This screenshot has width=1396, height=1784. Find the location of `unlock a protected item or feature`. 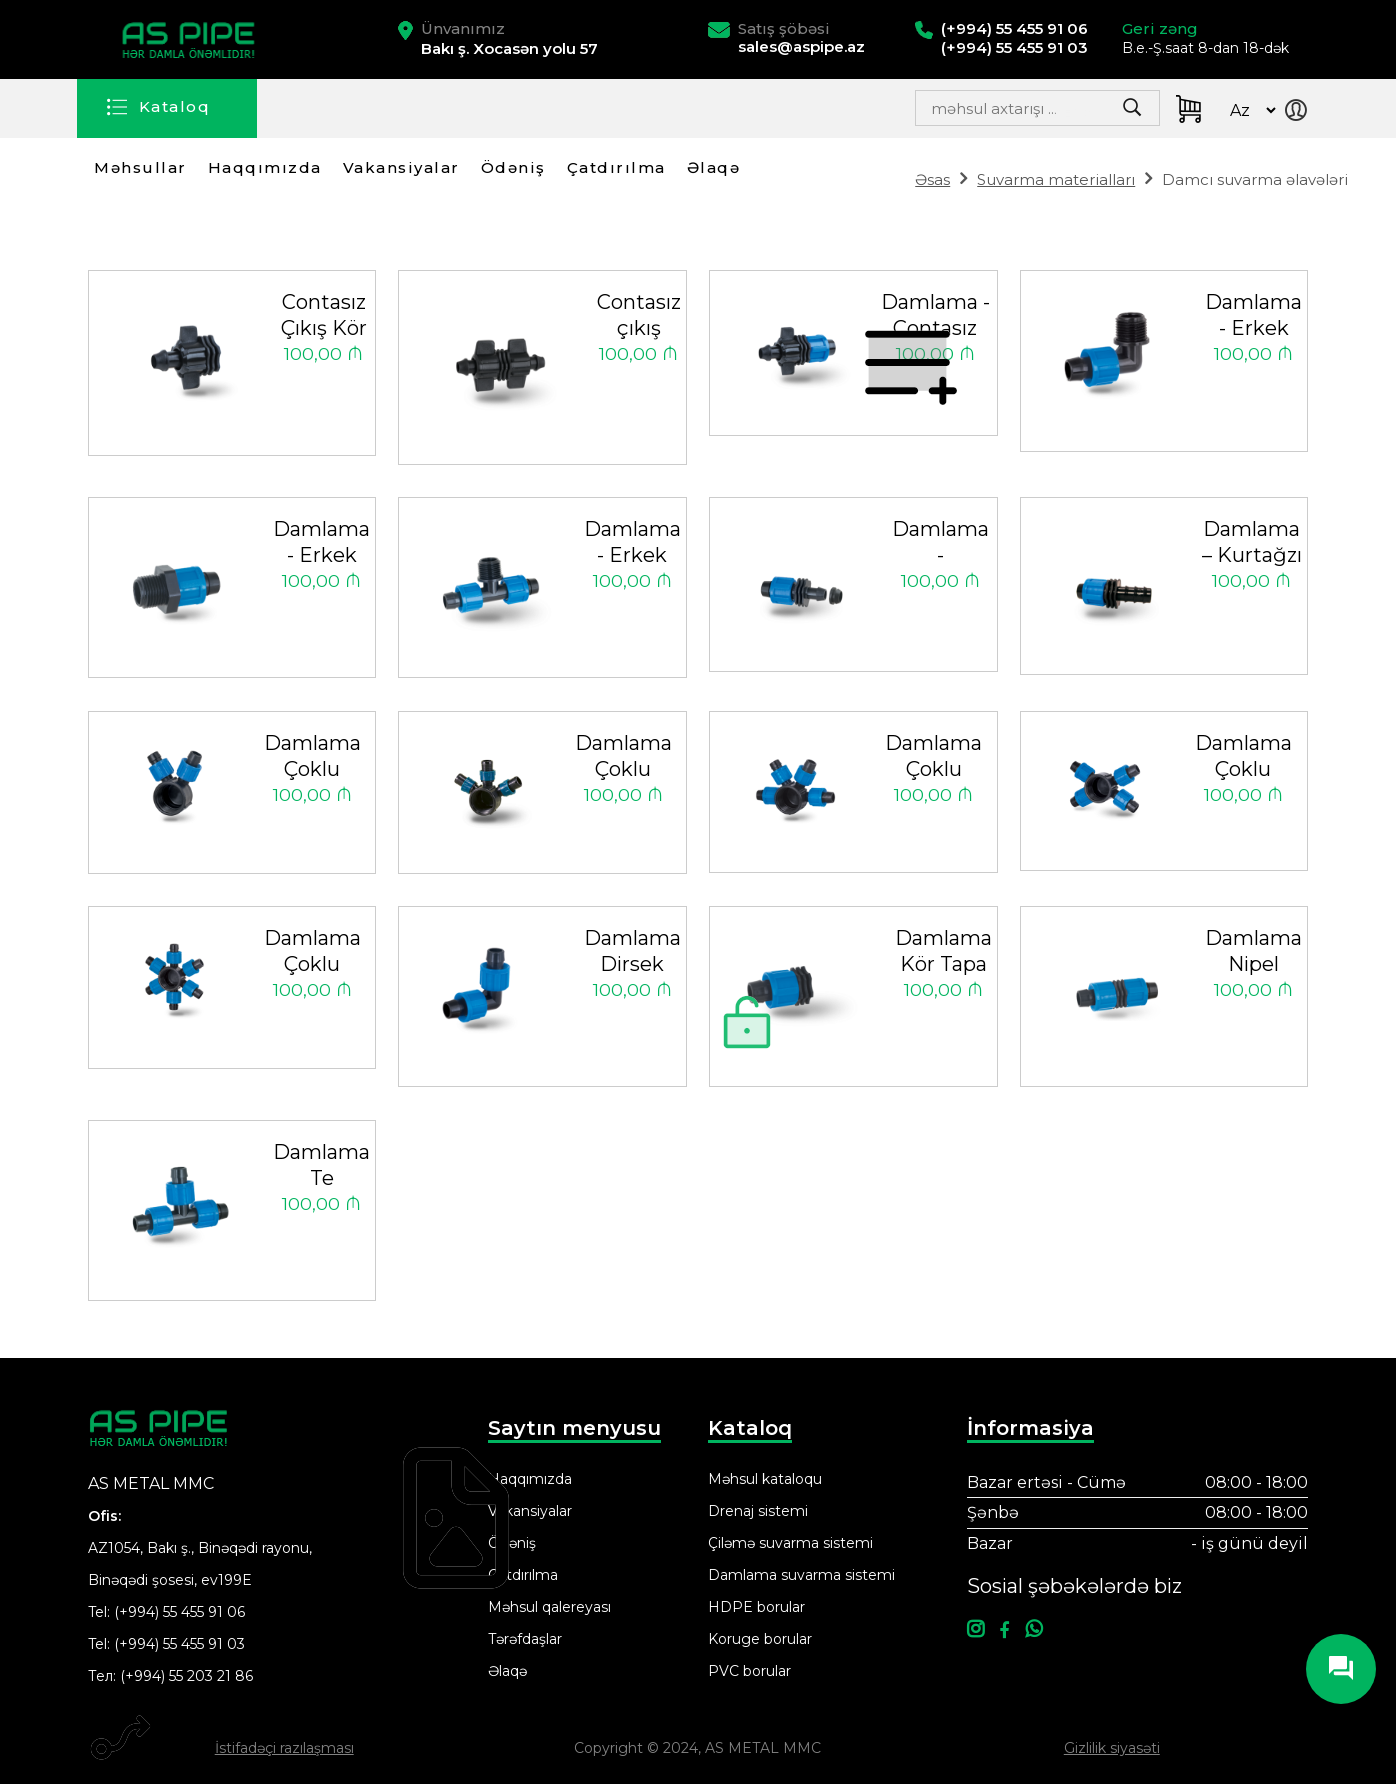

unlock a protected item or feature is located at coordinates (747, 1025).